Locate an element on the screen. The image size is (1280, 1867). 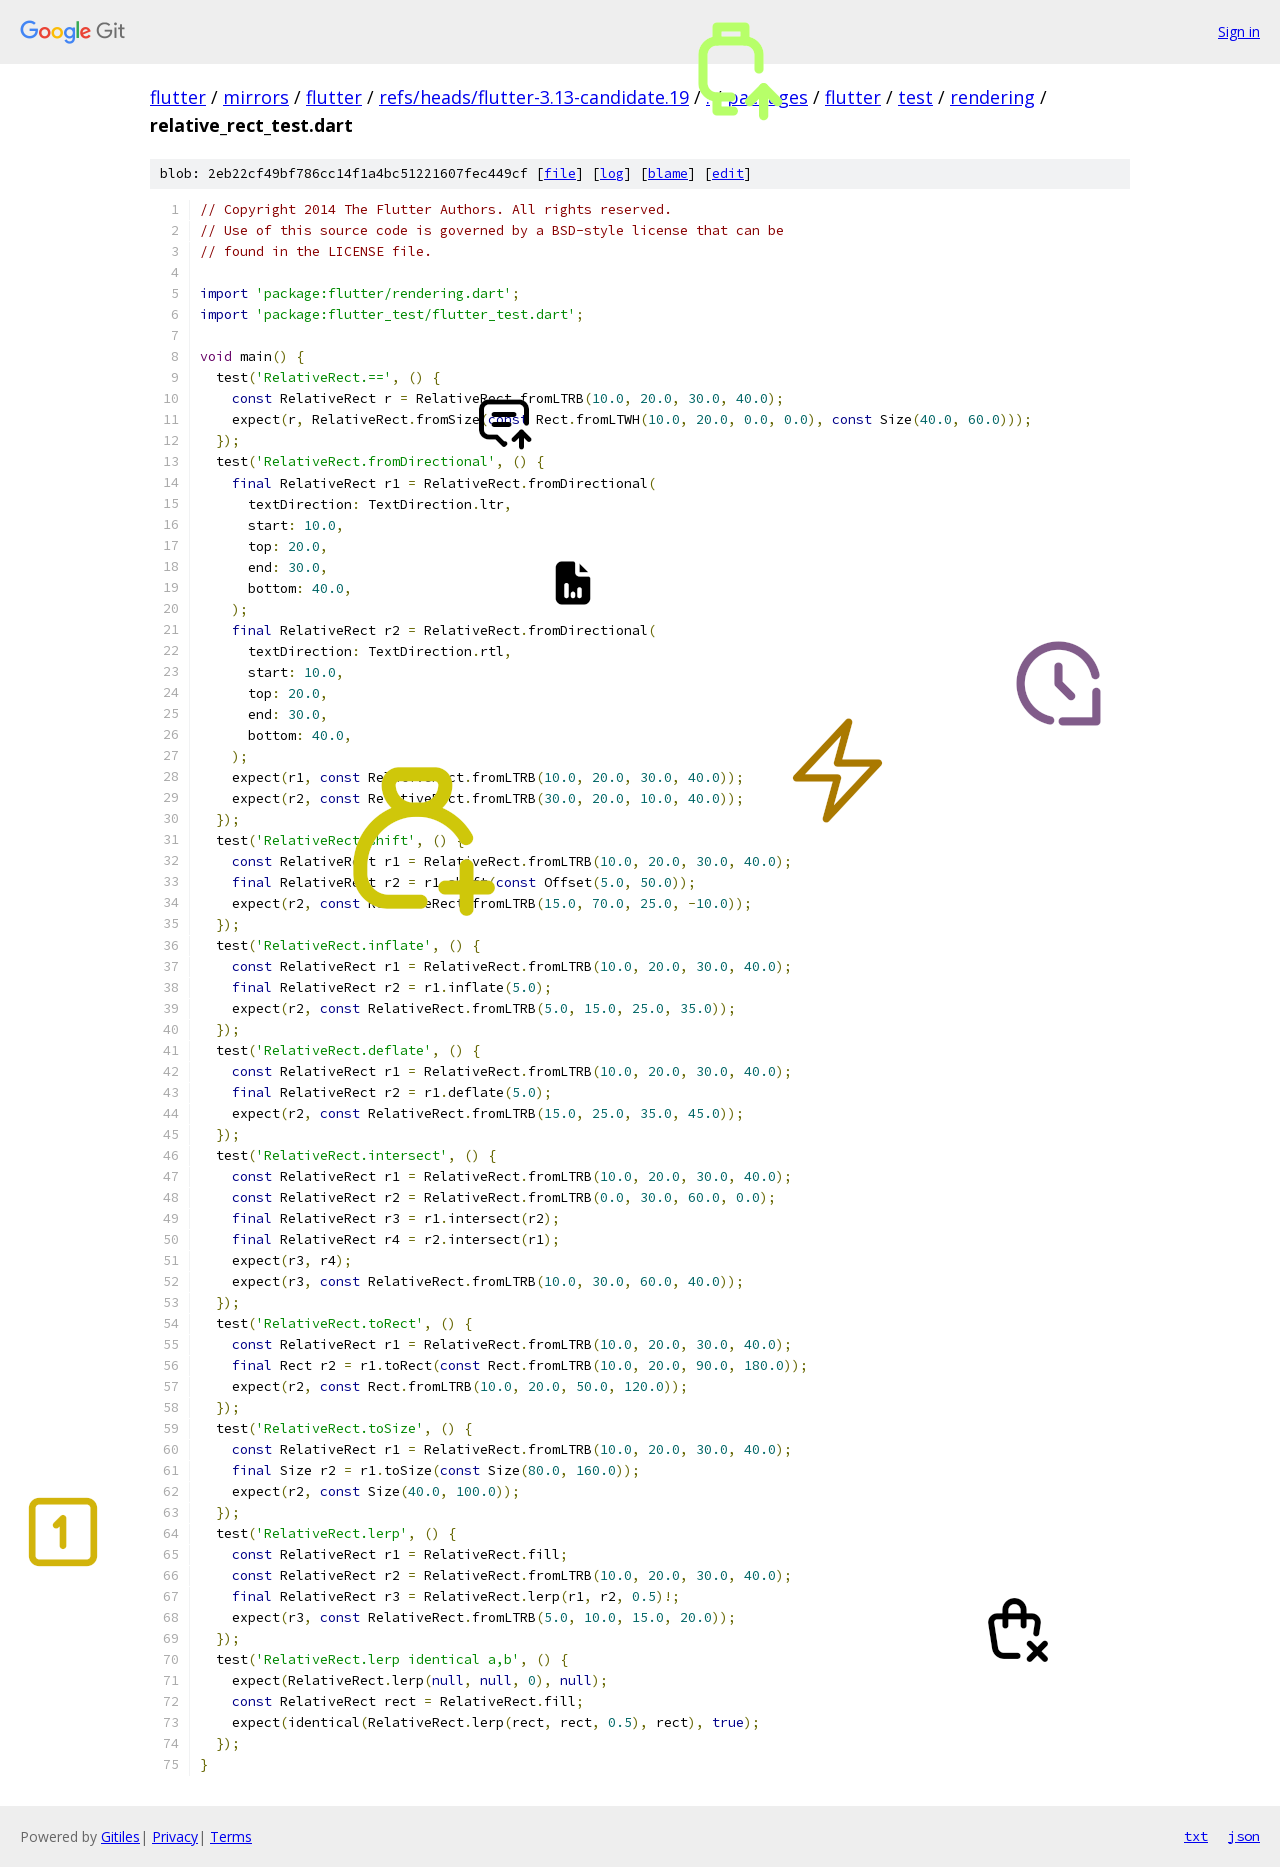
track days until an event or deadline is located at coordinates (1058, 683).